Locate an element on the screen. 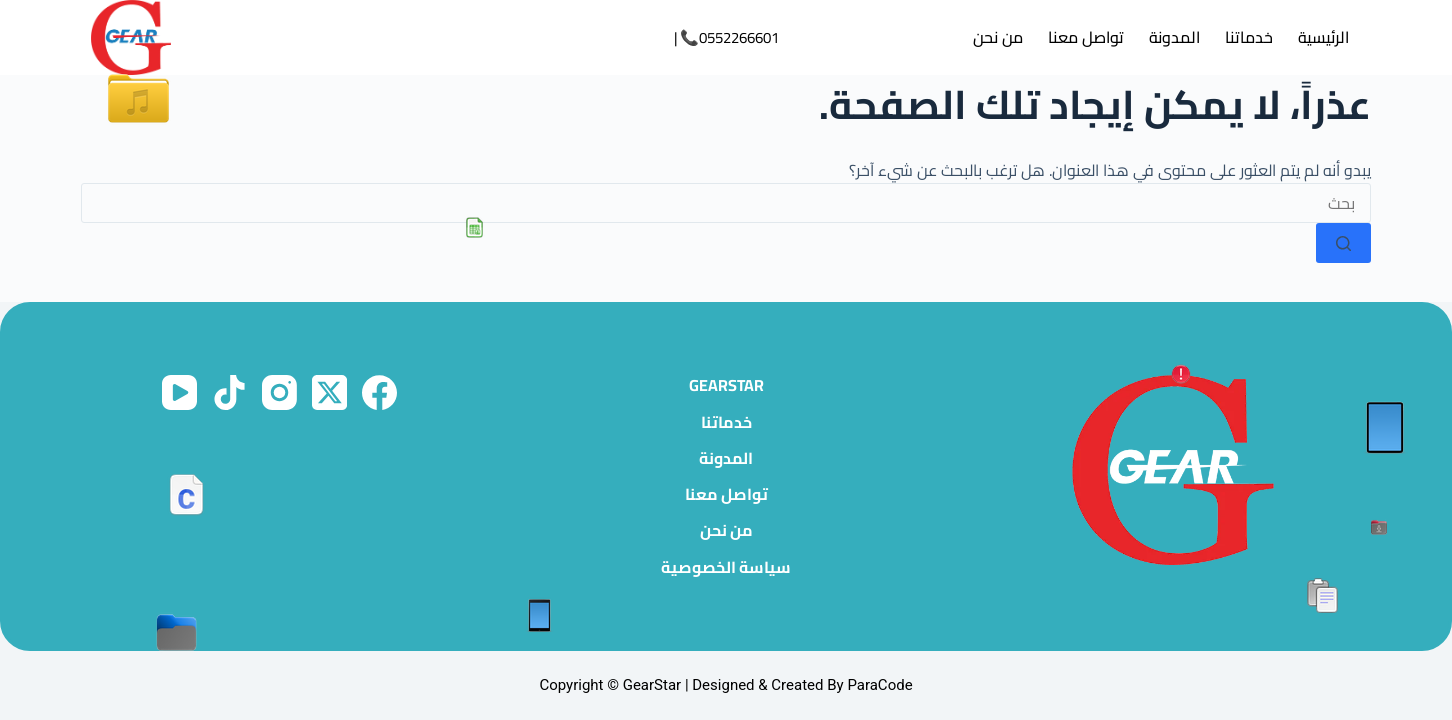 Image resolution: width=1452 pixels, height=720 pixels. iPad Air device icon is located at coordinates (1385, 428).